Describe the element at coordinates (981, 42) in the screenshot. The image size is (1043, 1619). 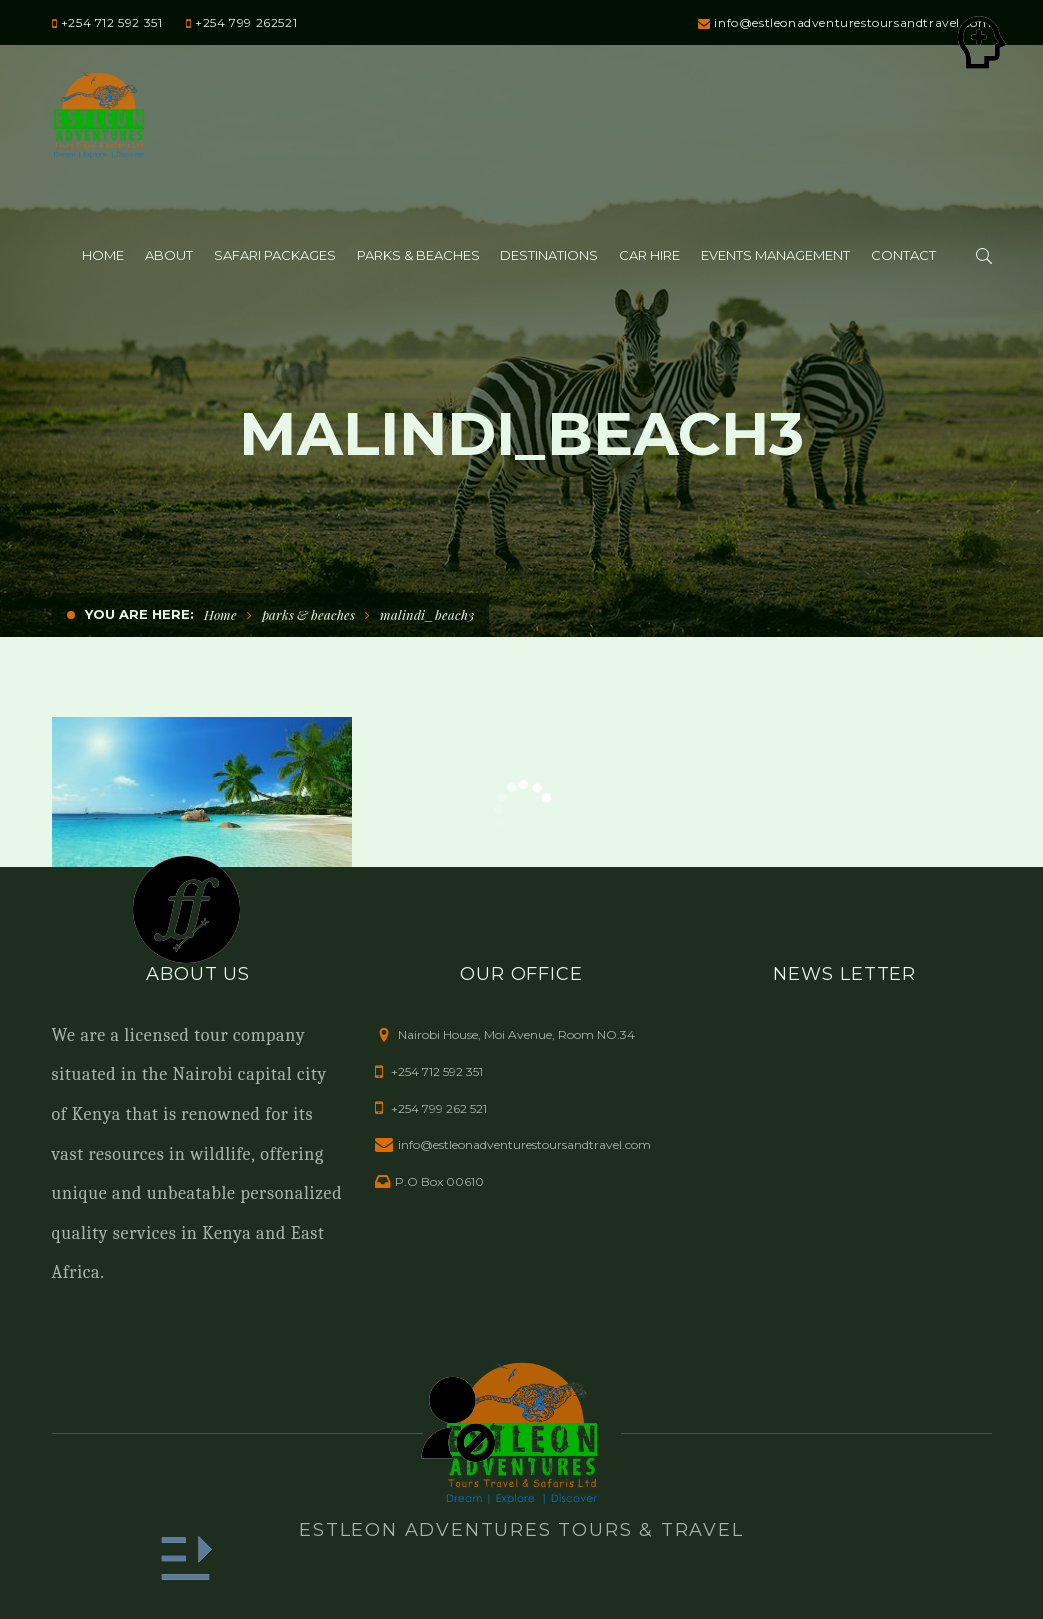
I see `access mental health resources` at that location.